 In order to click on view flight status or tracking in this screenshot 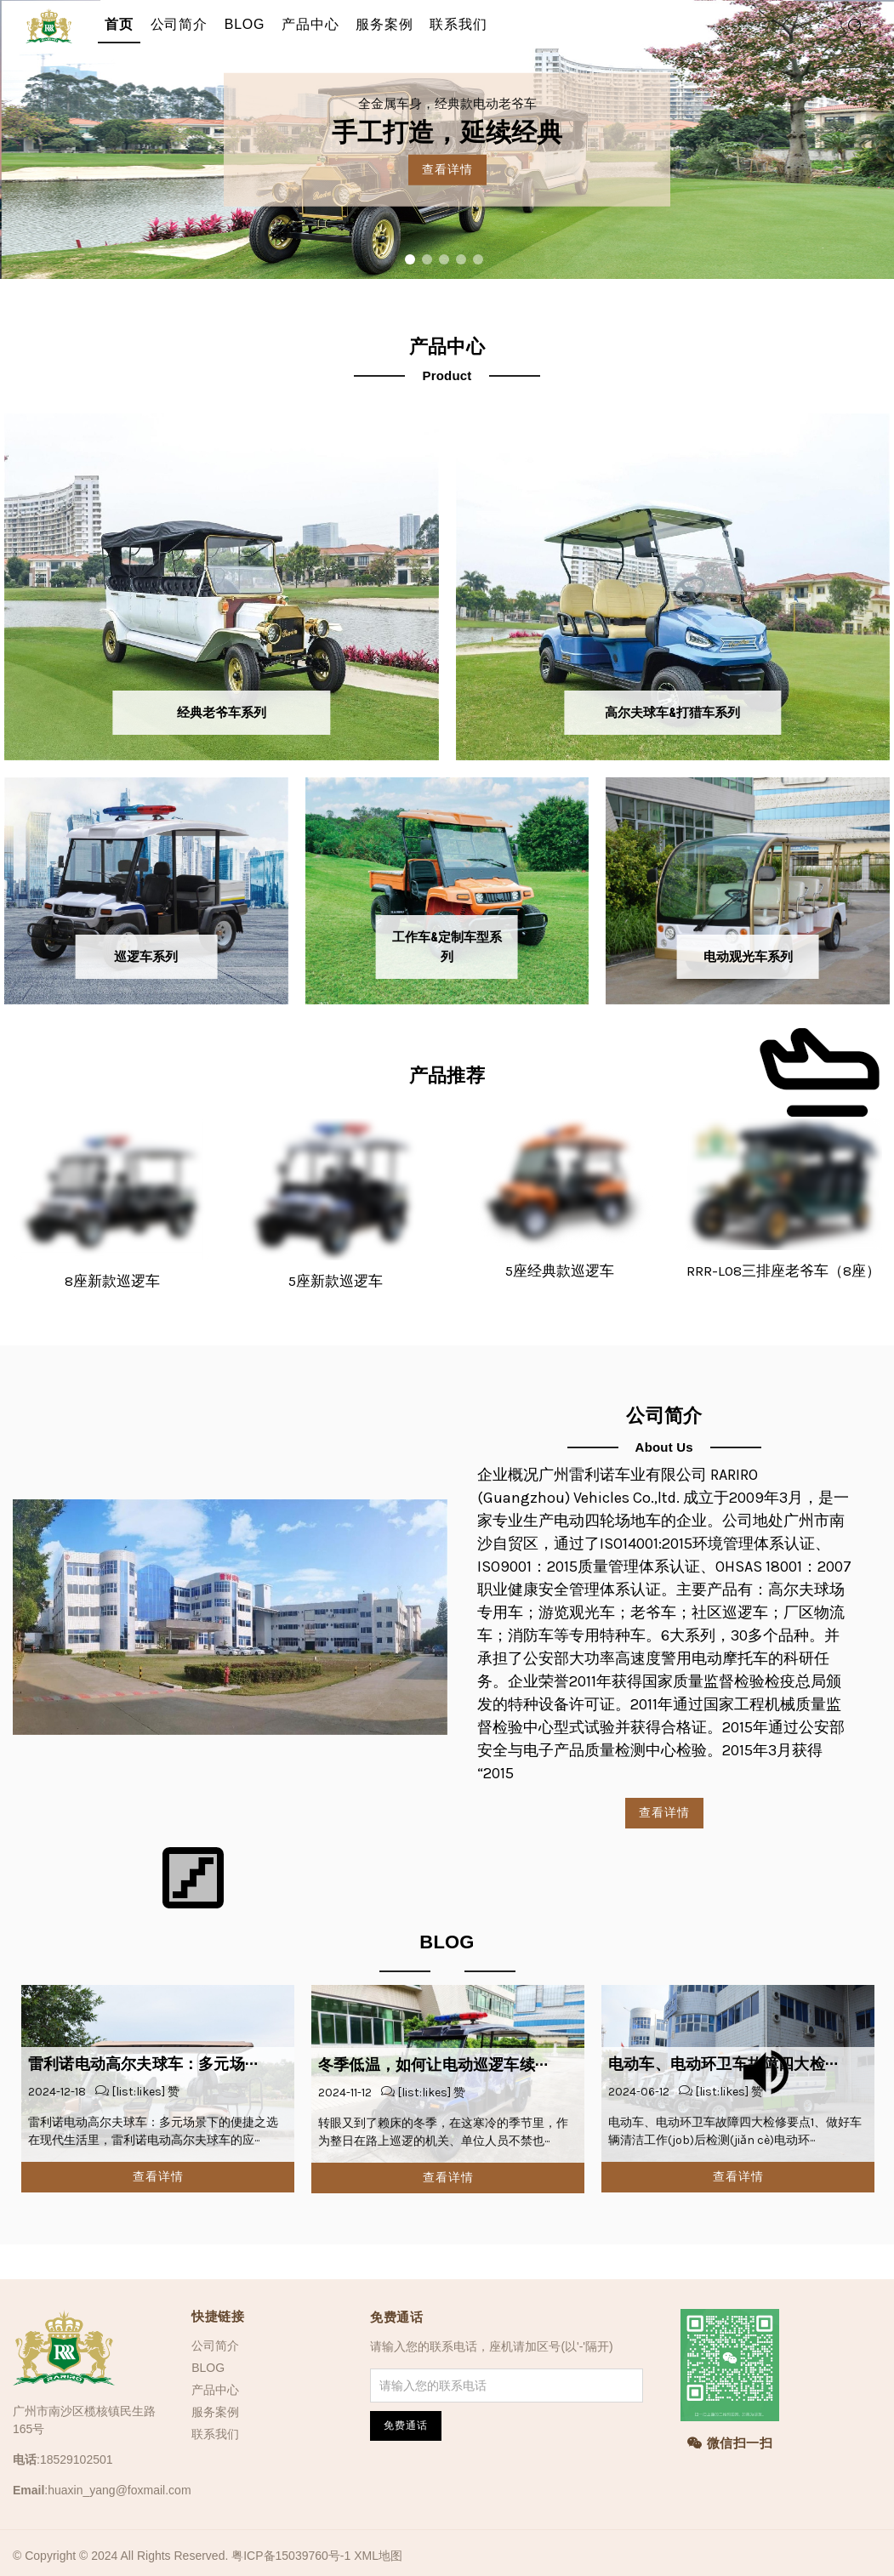, I will do `click(819, 1068)`.